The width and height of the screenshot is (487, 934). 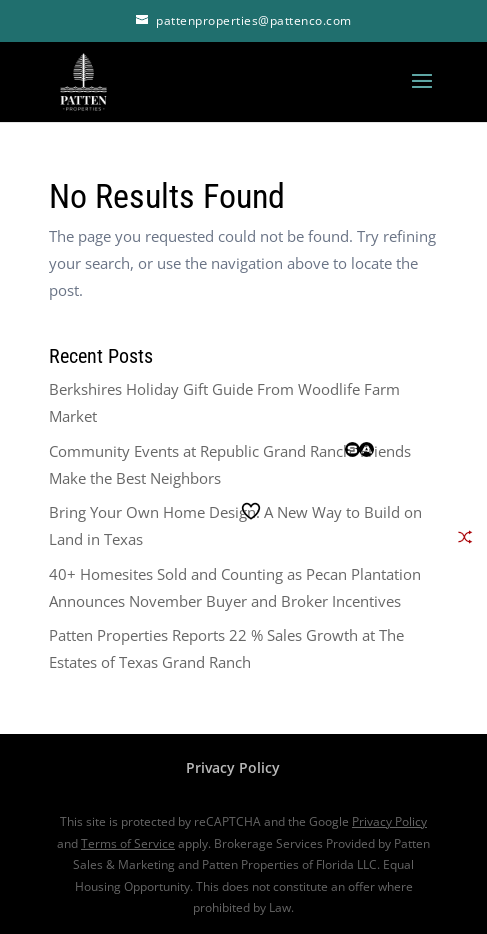 What do you see at coordinates (359, 449) in the screenshot?
I see `Sabancı Holding company logo` at bounding box center [359, 449].